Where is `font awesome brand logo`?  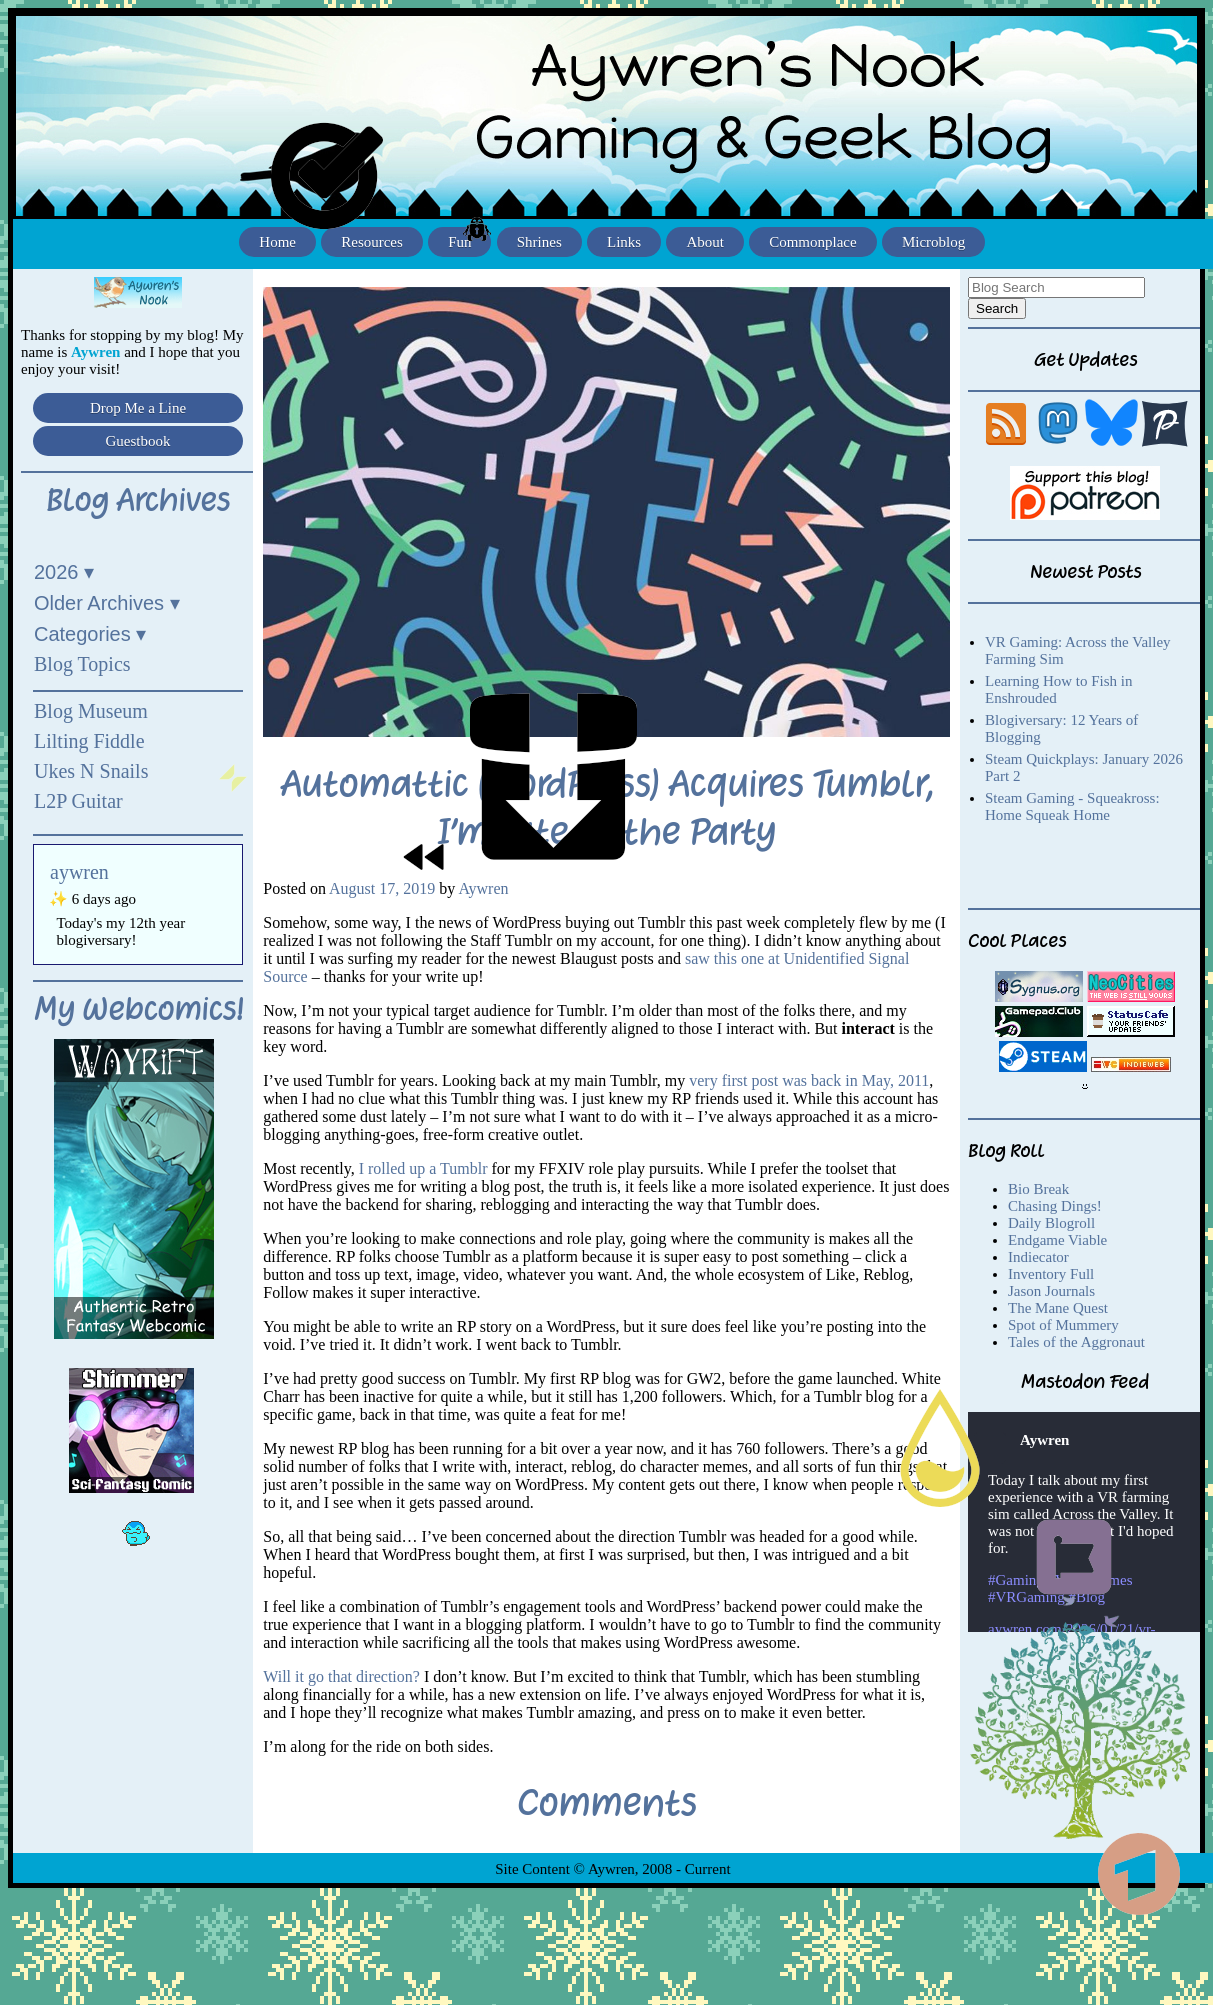 font awesome brand logo is located at coordinates (1074, 1557).